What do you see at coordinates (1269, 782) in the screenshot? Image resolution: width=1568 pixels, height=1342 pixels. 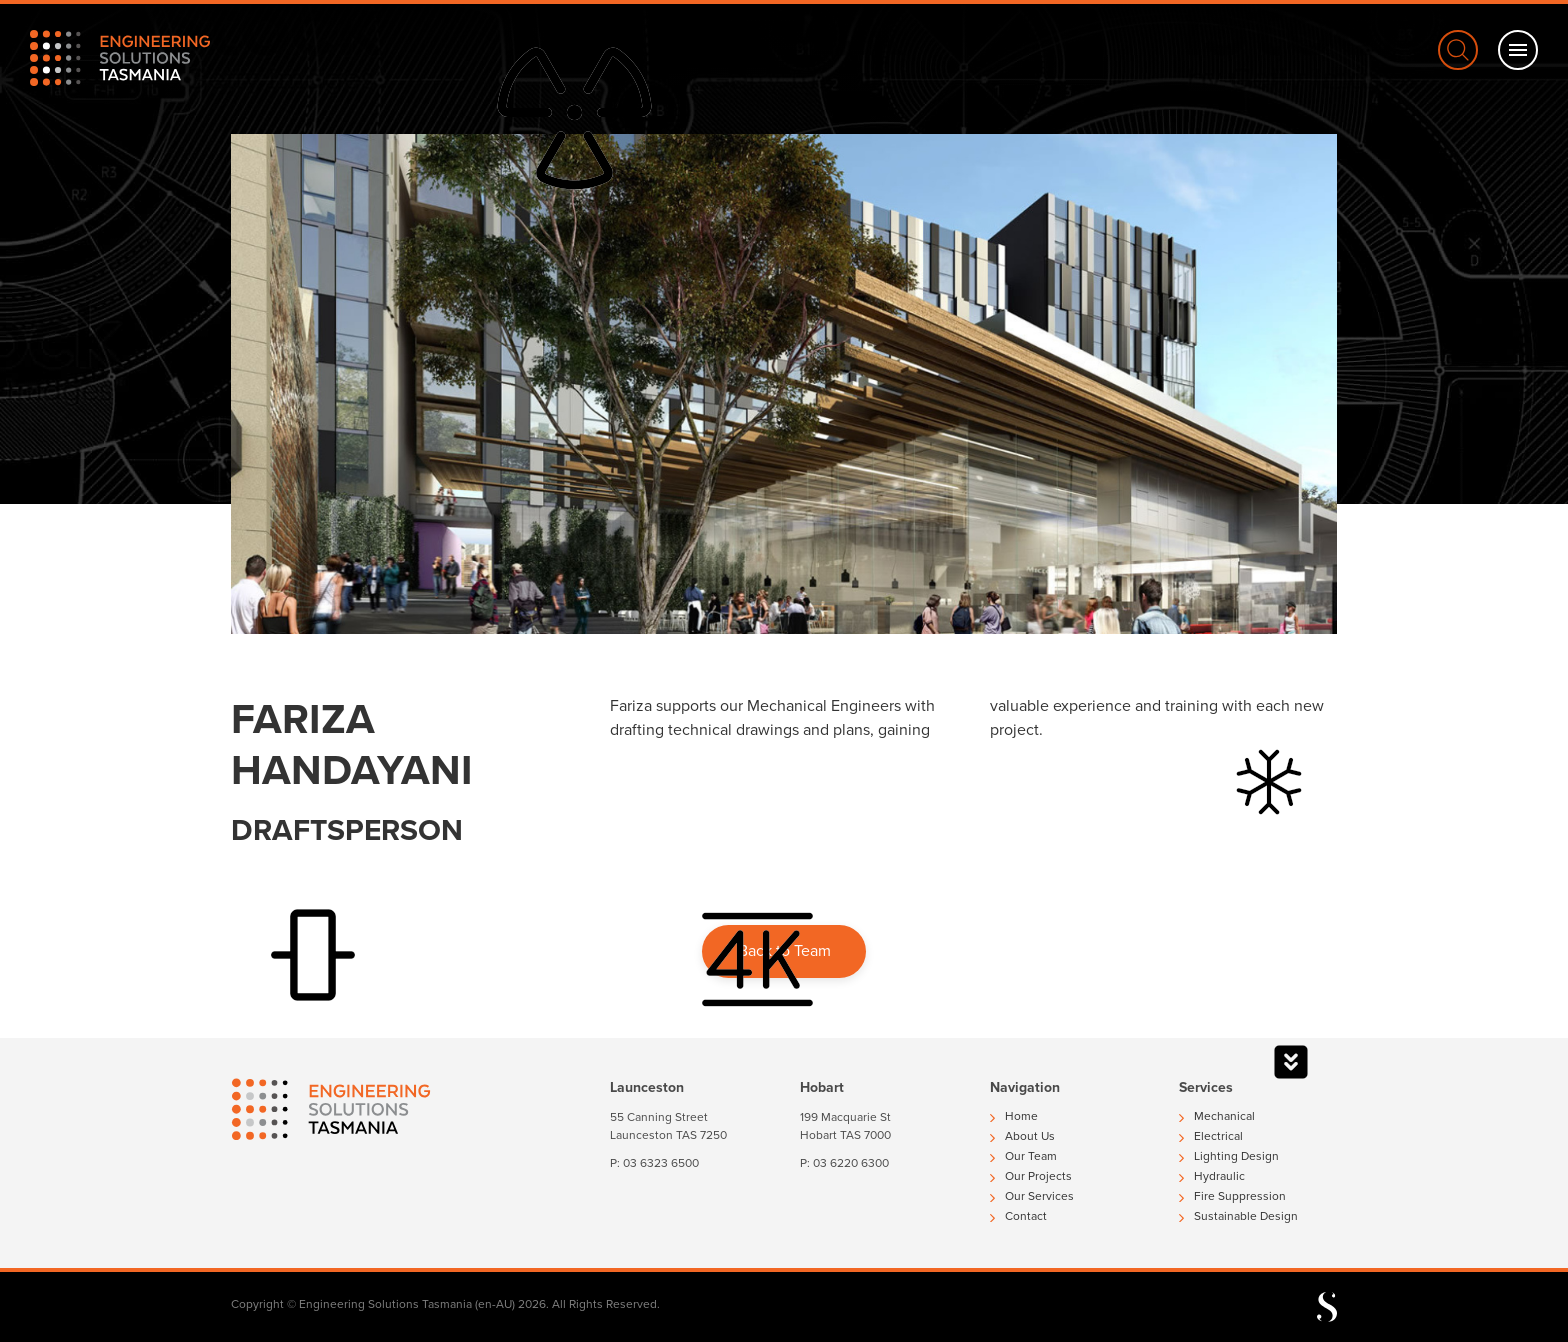 I see `toggle cooling or air conditioning mode` at bounding box center [1269, 782].